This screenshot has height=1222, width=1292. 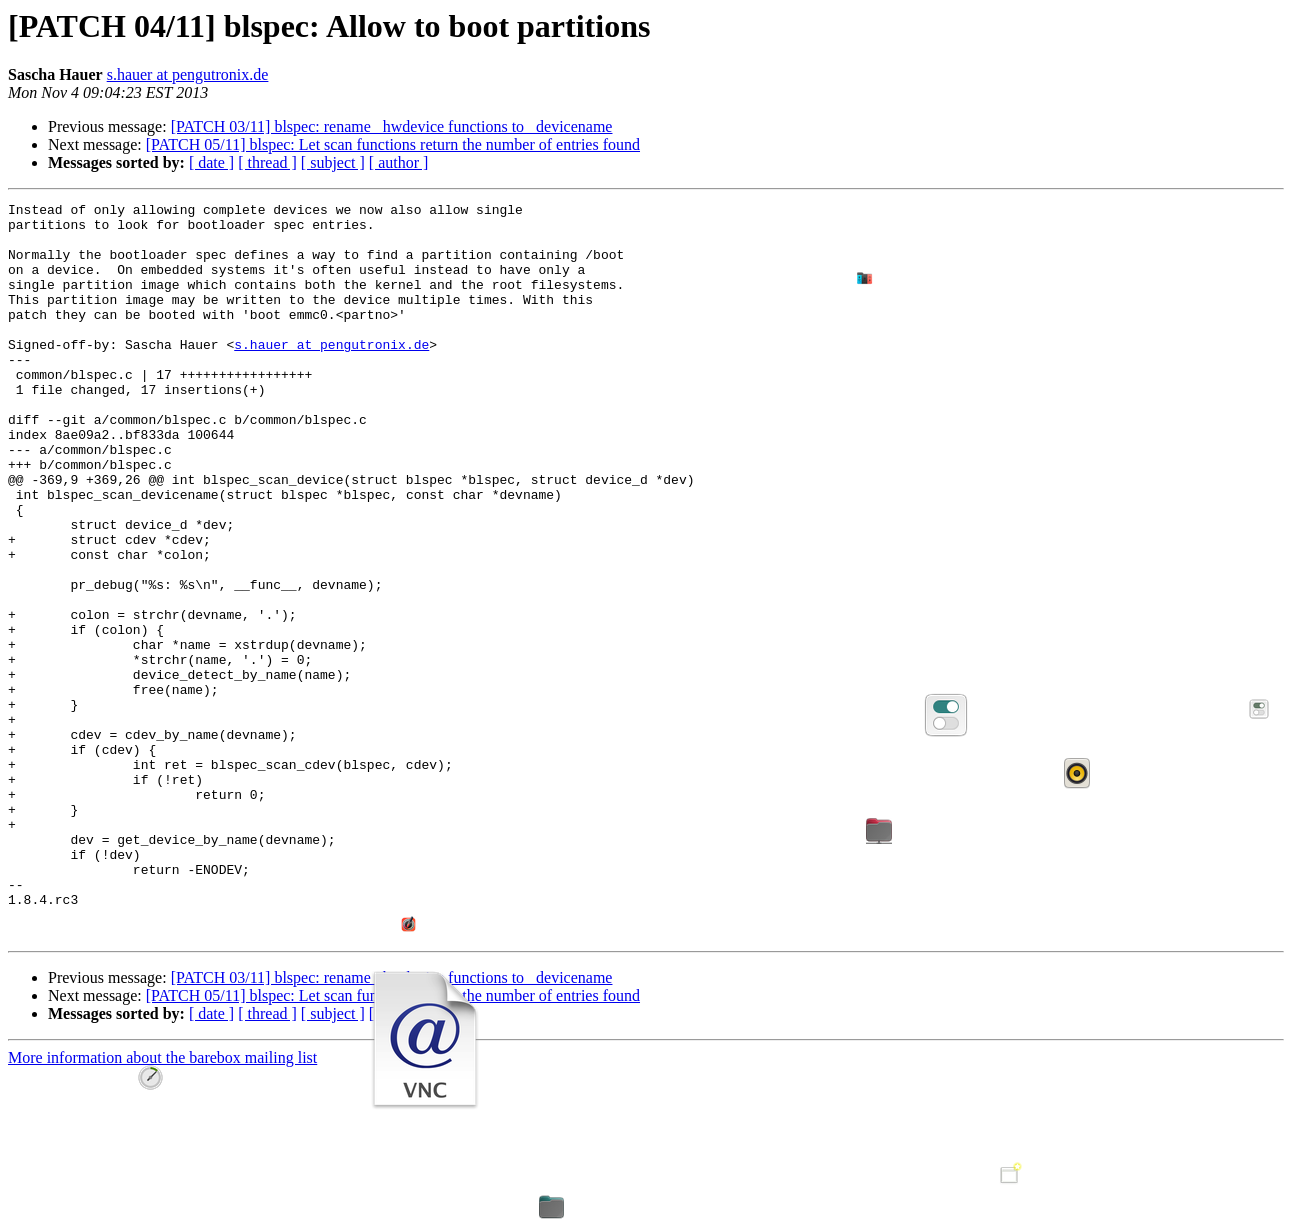 I want to click on open a VNC remote connection shortcut, so click(x=425, y=1042).